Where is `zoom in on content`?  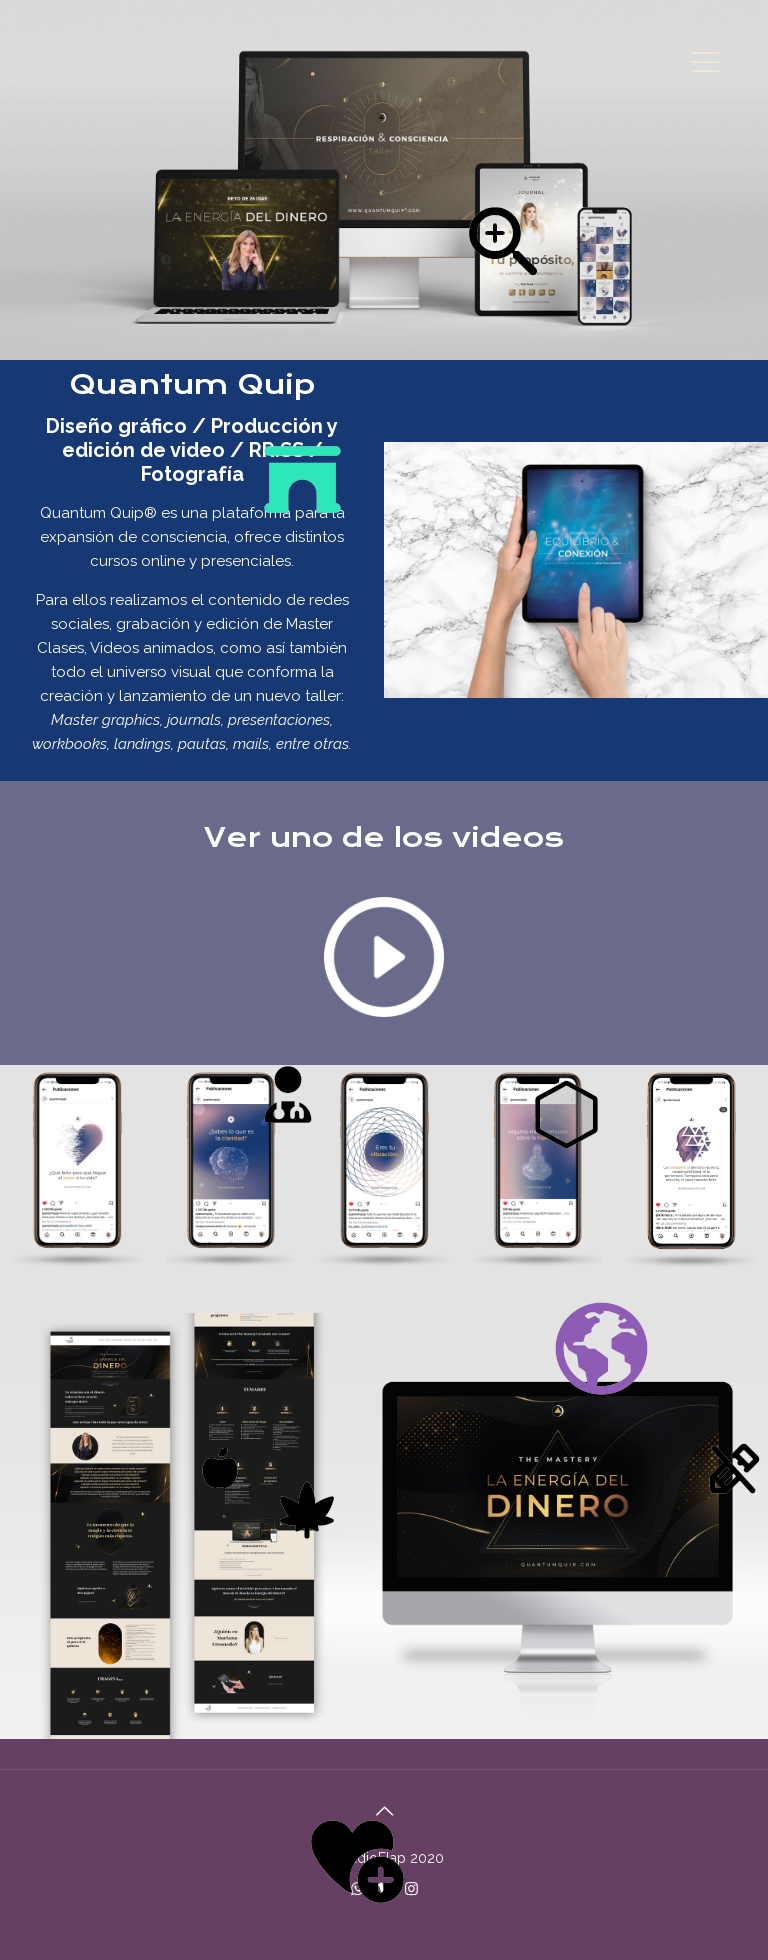
zoom in on content is located at coordinates (505, 243).